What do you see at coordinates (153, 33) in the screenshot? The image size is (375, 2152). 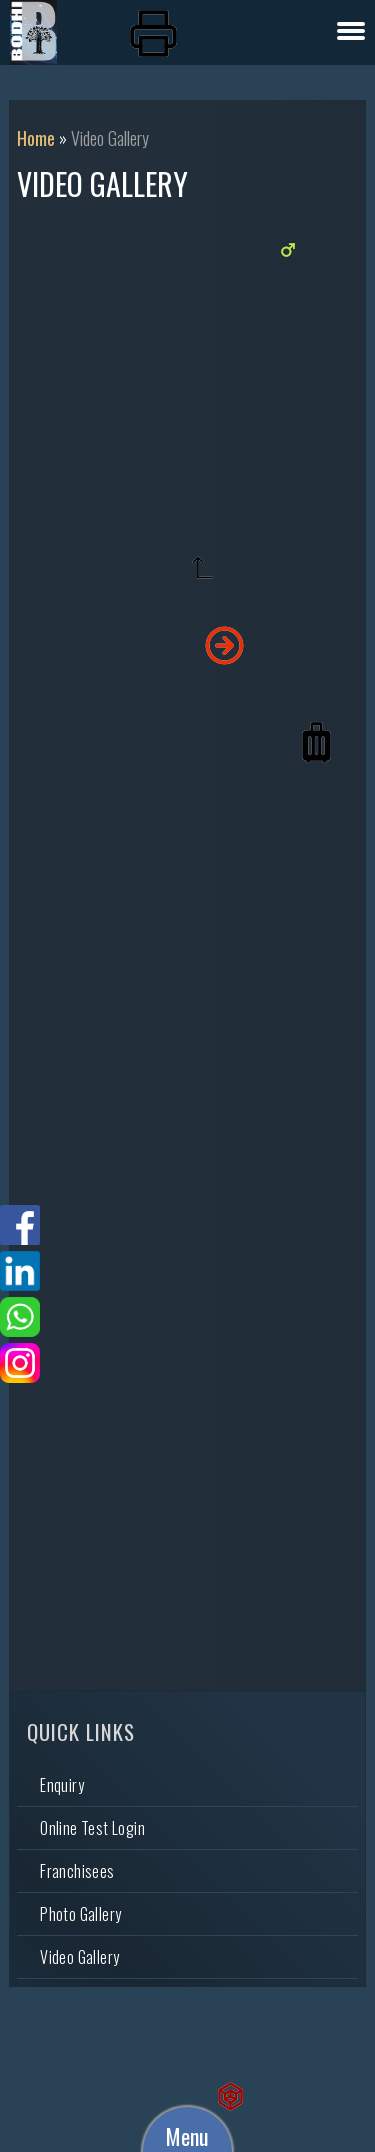 I see `print the current document` at bounding box center [153, 33].